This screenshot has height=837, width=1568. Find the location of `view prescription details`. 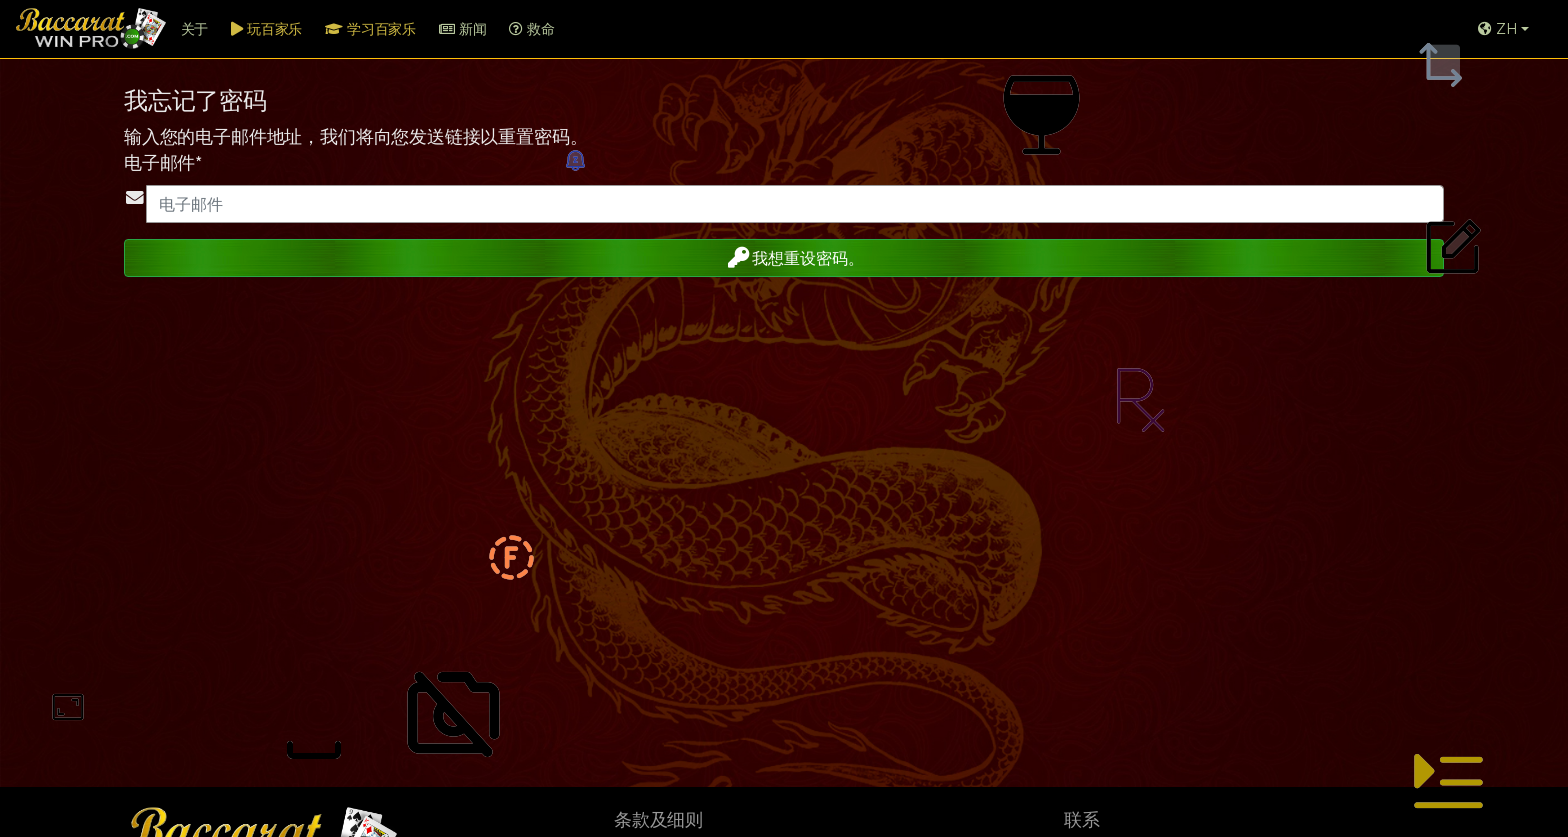

view prescription details is located at coordinates (1138, 400).